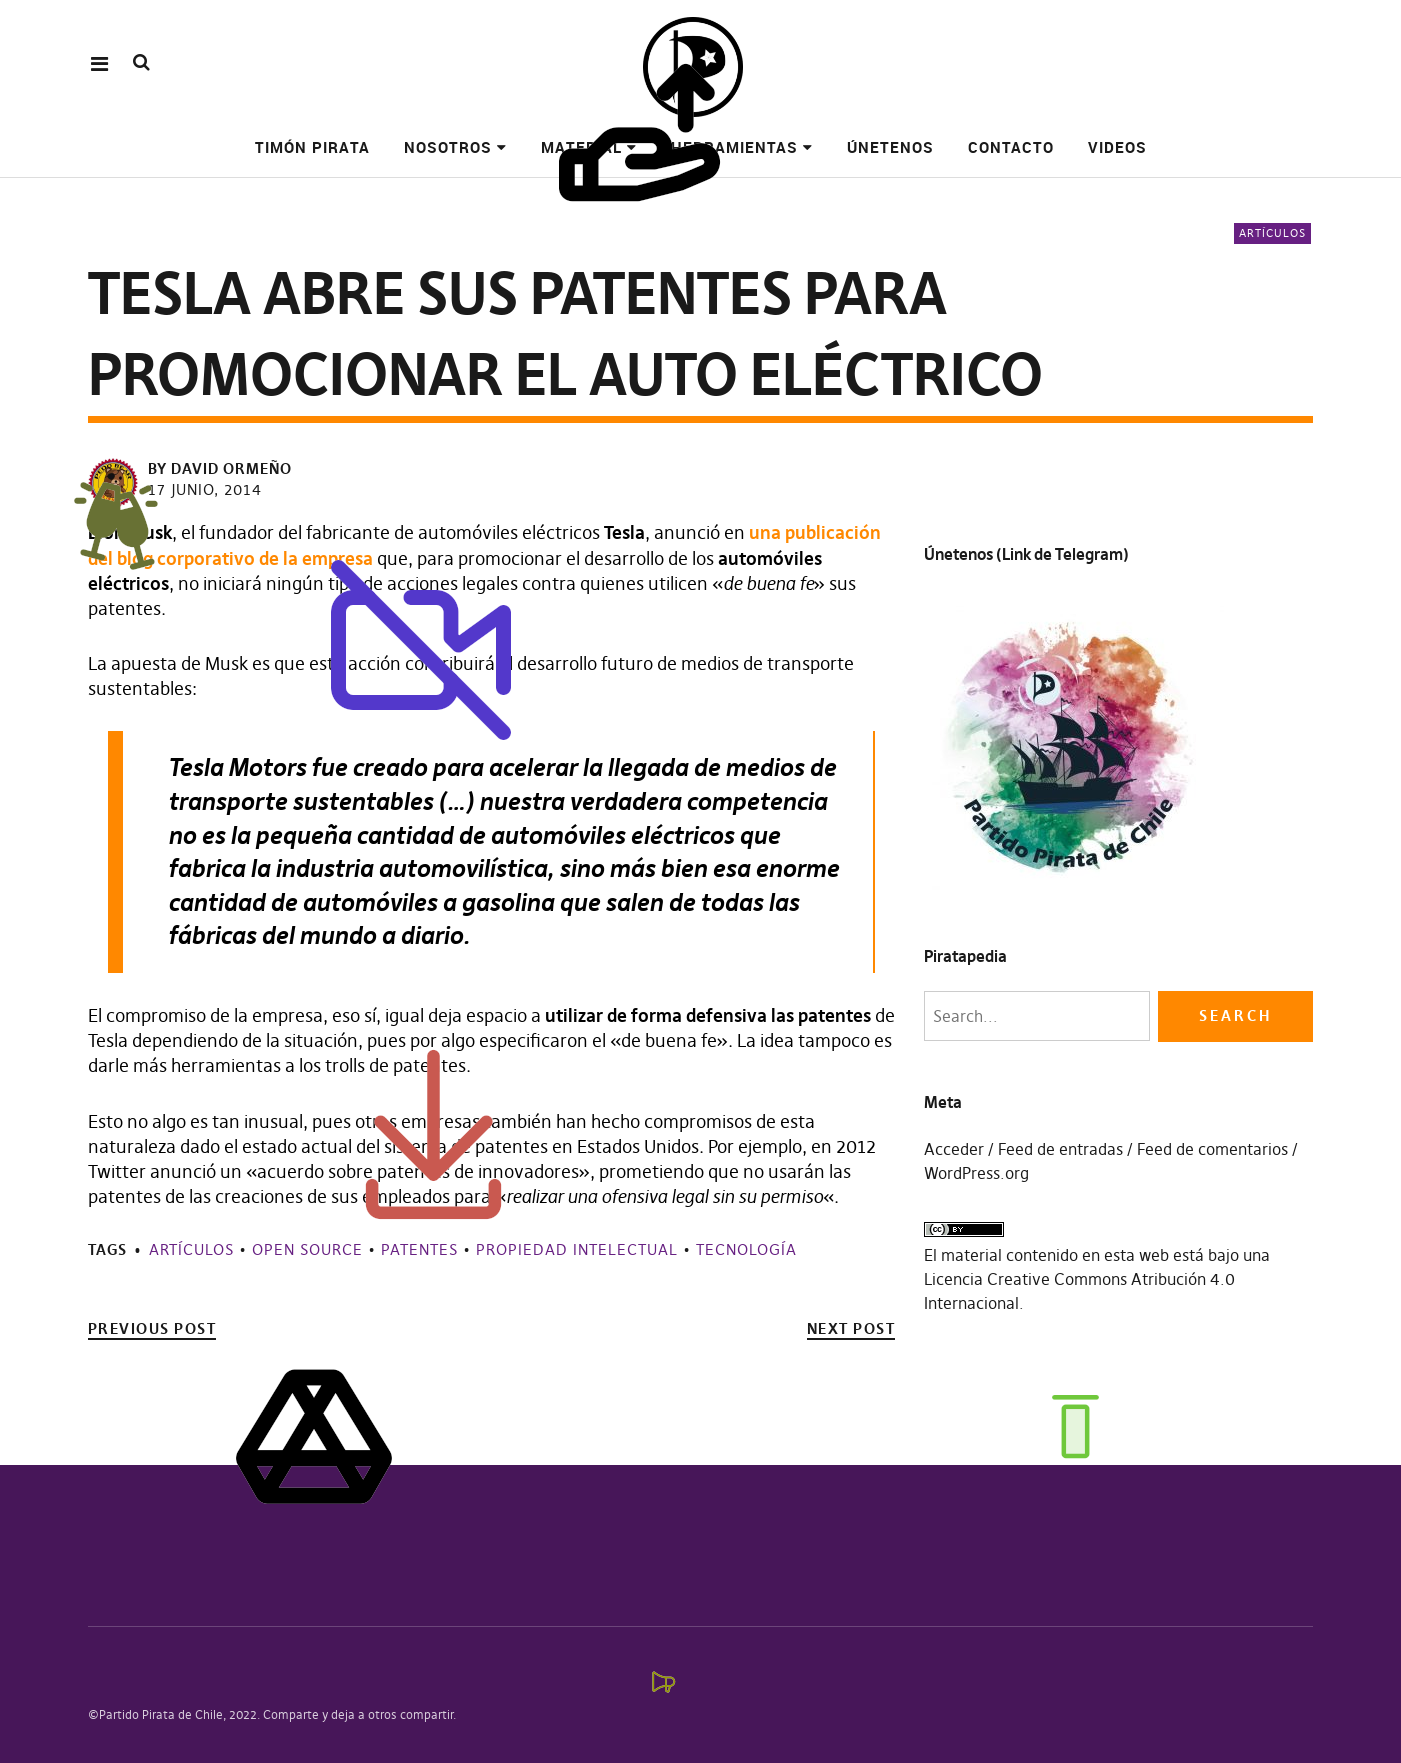 This screenshot has width=1401, height=1763. Describe the element at coordinates (314, 1442) in the screenshot. I see `open Google Drive` at that location.